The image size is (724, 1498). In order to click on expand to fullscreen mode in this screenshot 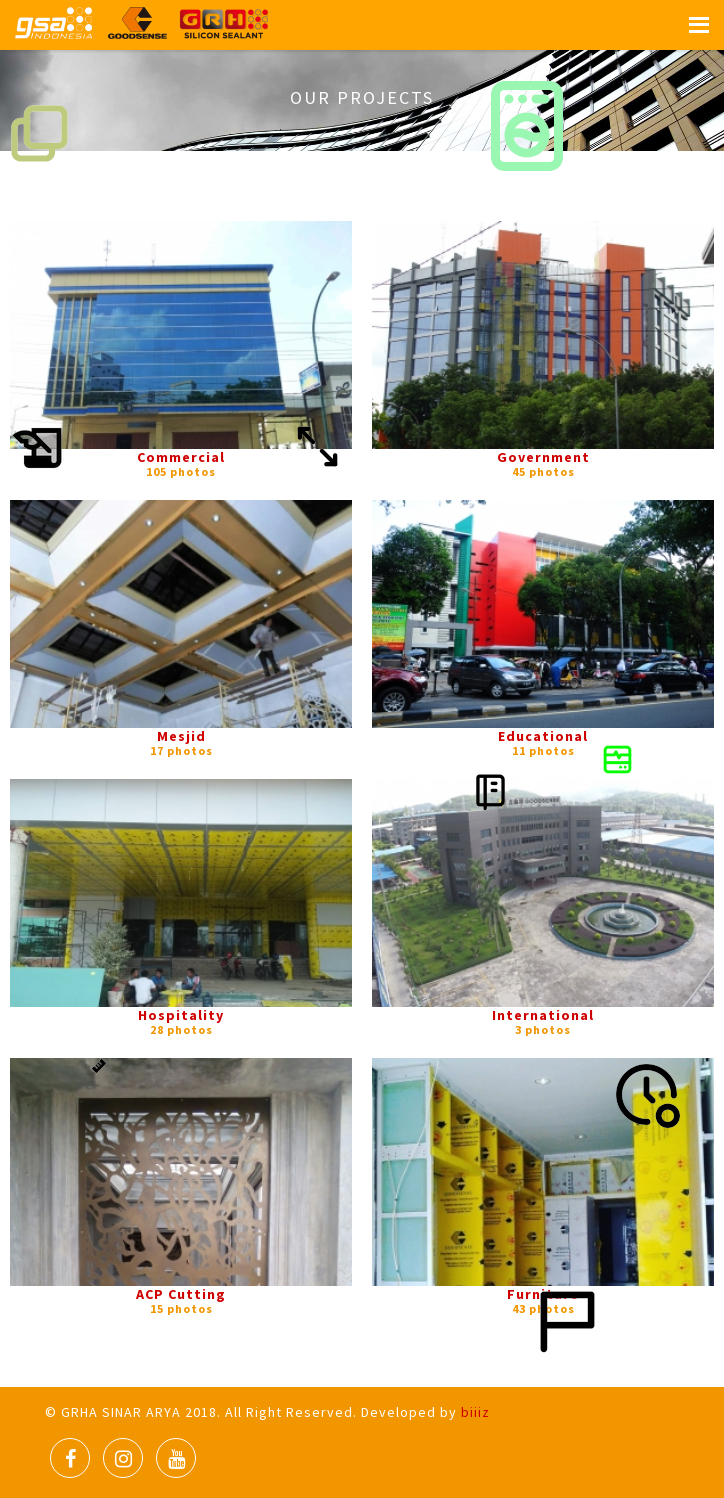, I will do `click(317, 446)`.